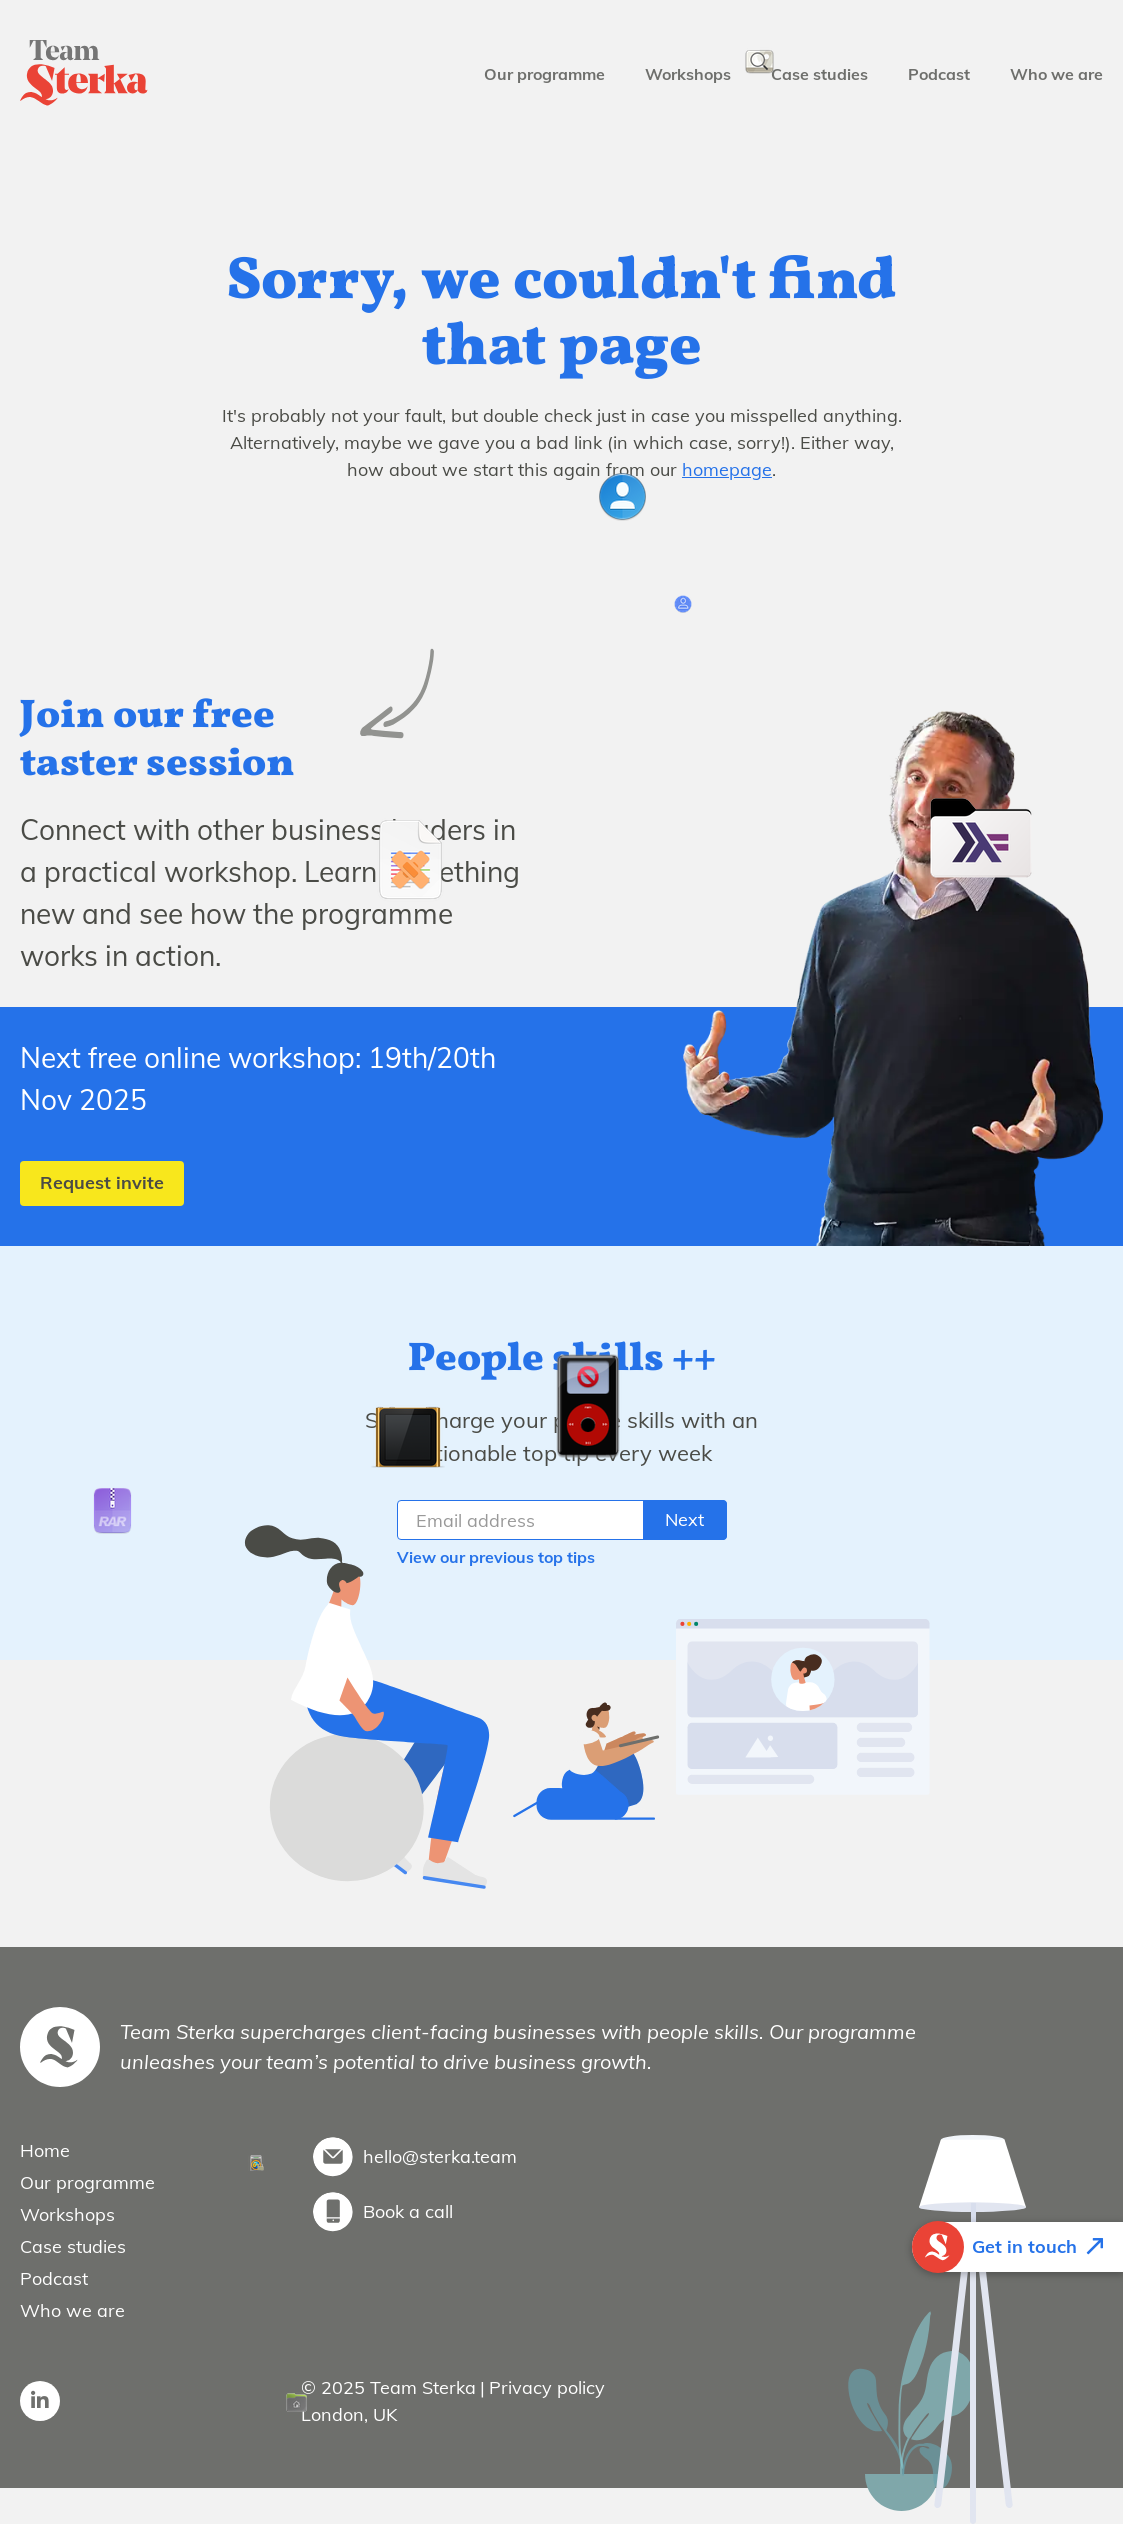  I want to click on locked RAID 6+ storage volume, so click(256, 2163).